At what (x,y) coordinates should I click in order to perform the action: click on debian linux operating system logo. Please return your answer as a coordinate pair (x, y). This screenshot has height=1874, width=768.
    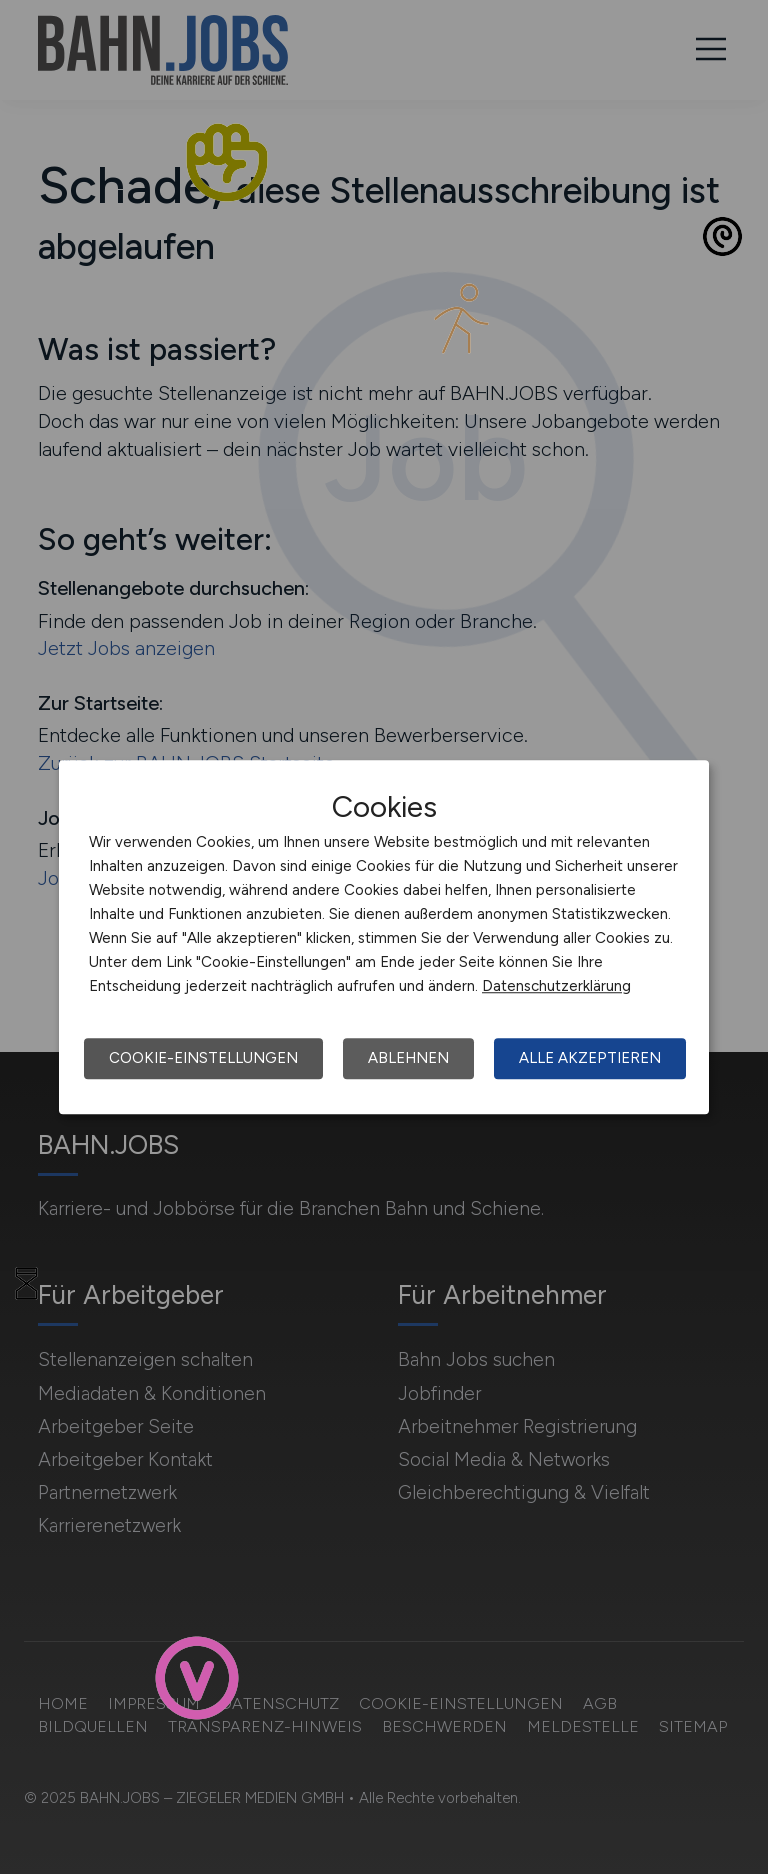
    Looking at the image, I should click on (722, 236).